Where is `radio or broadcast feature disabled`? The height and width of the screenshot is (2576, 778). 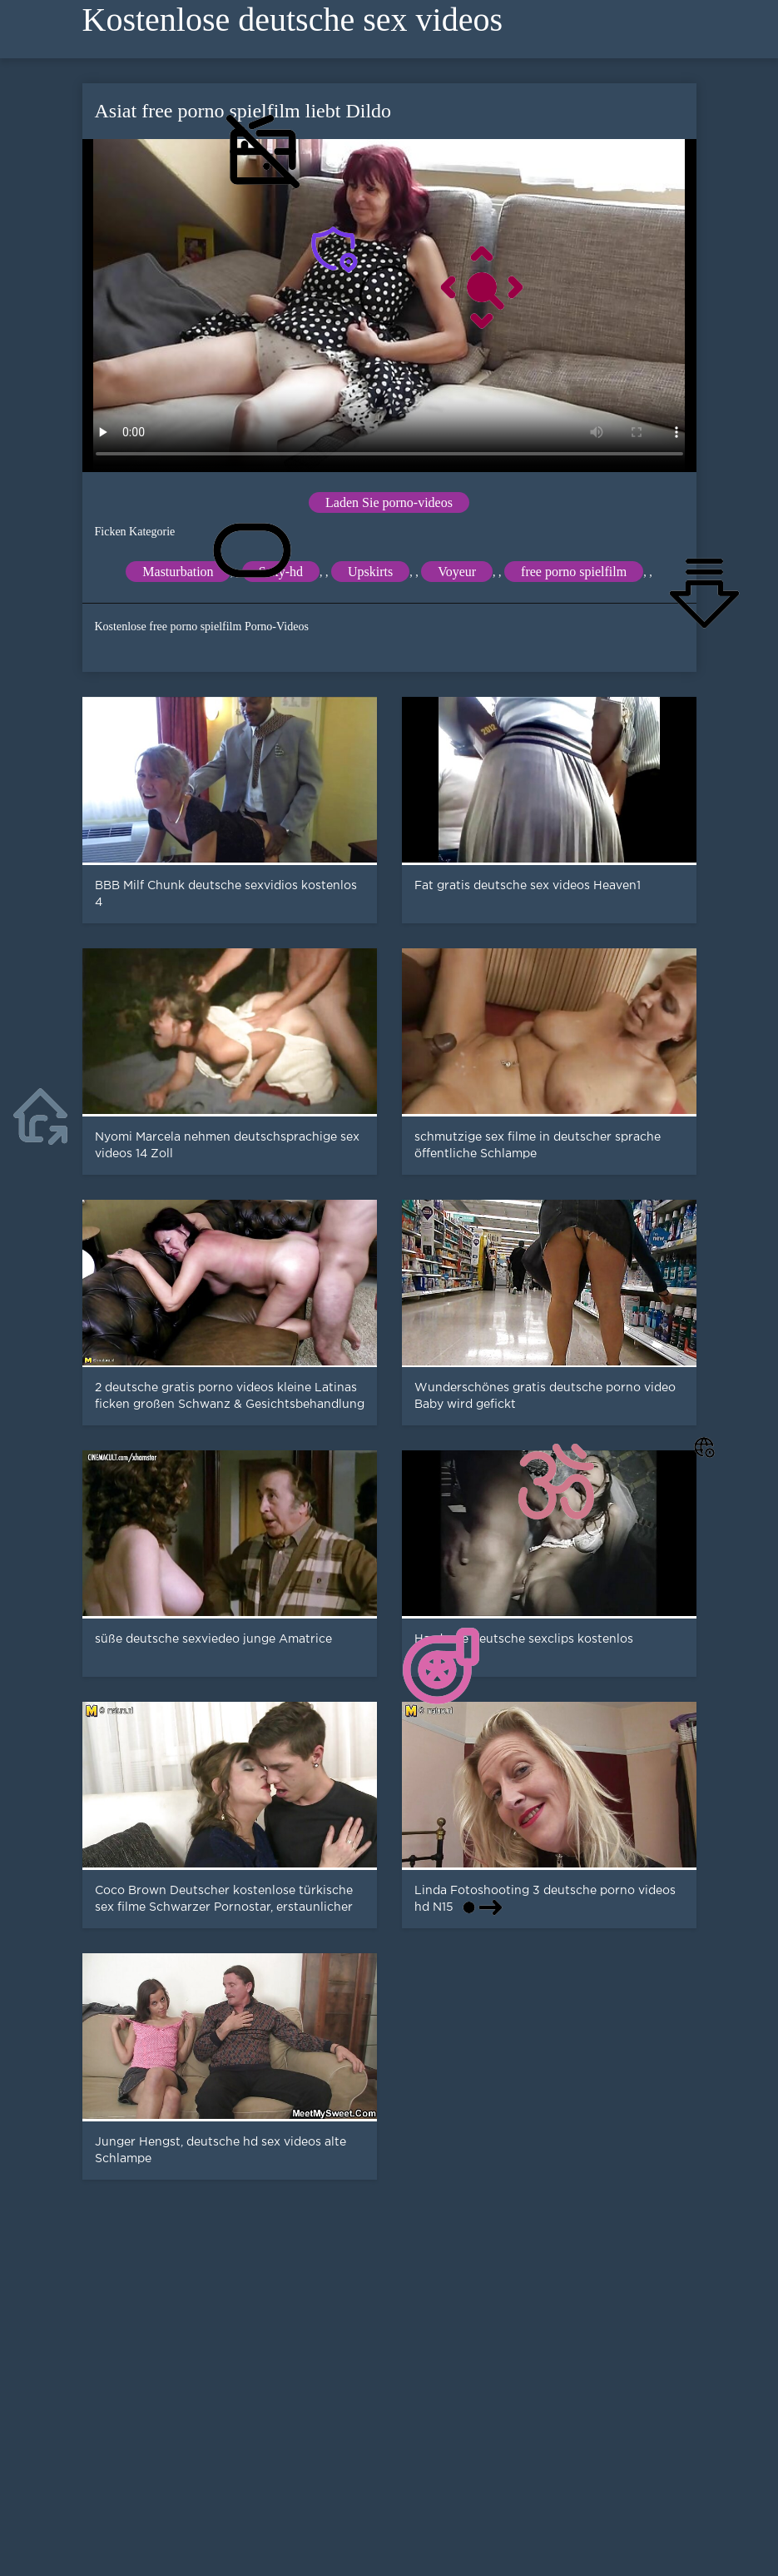 radio or broadcast feature disabled is located at coordinates (263, 152).